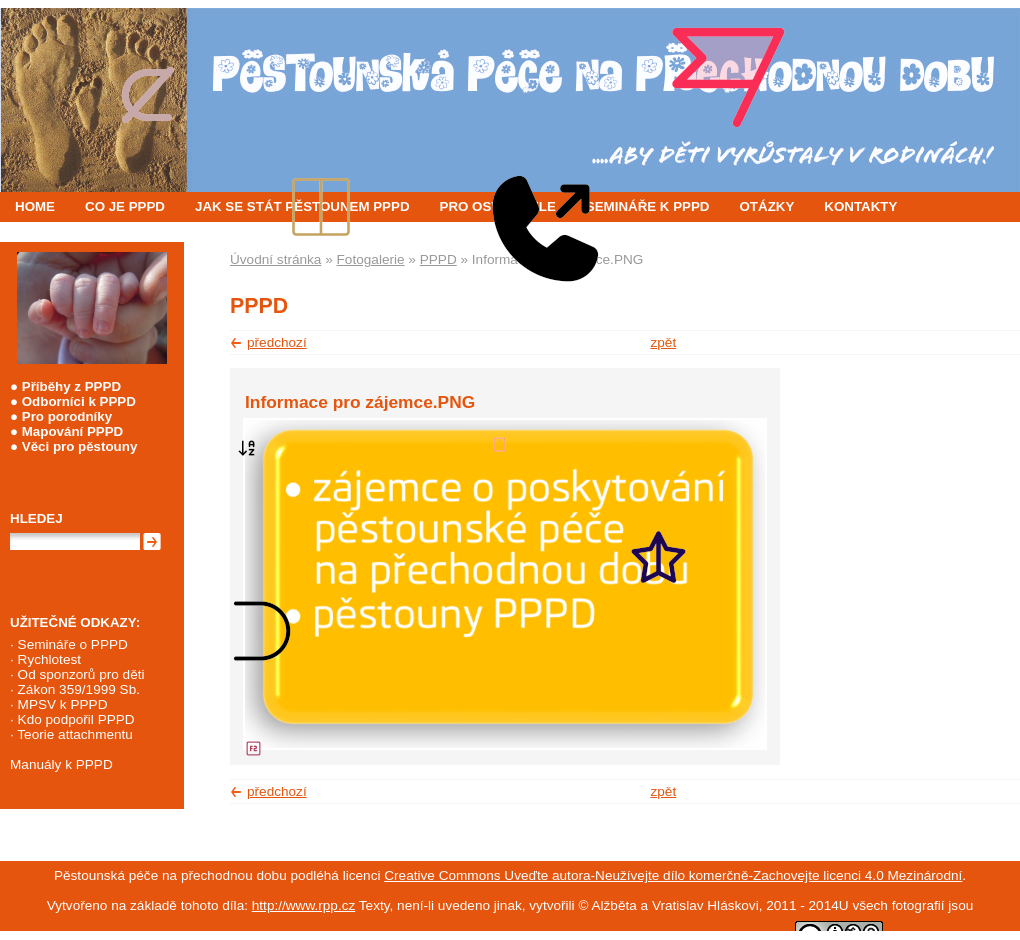 This screenshot has width=1020, height=940. I want to click on split view horizontally, so click(321, 207).